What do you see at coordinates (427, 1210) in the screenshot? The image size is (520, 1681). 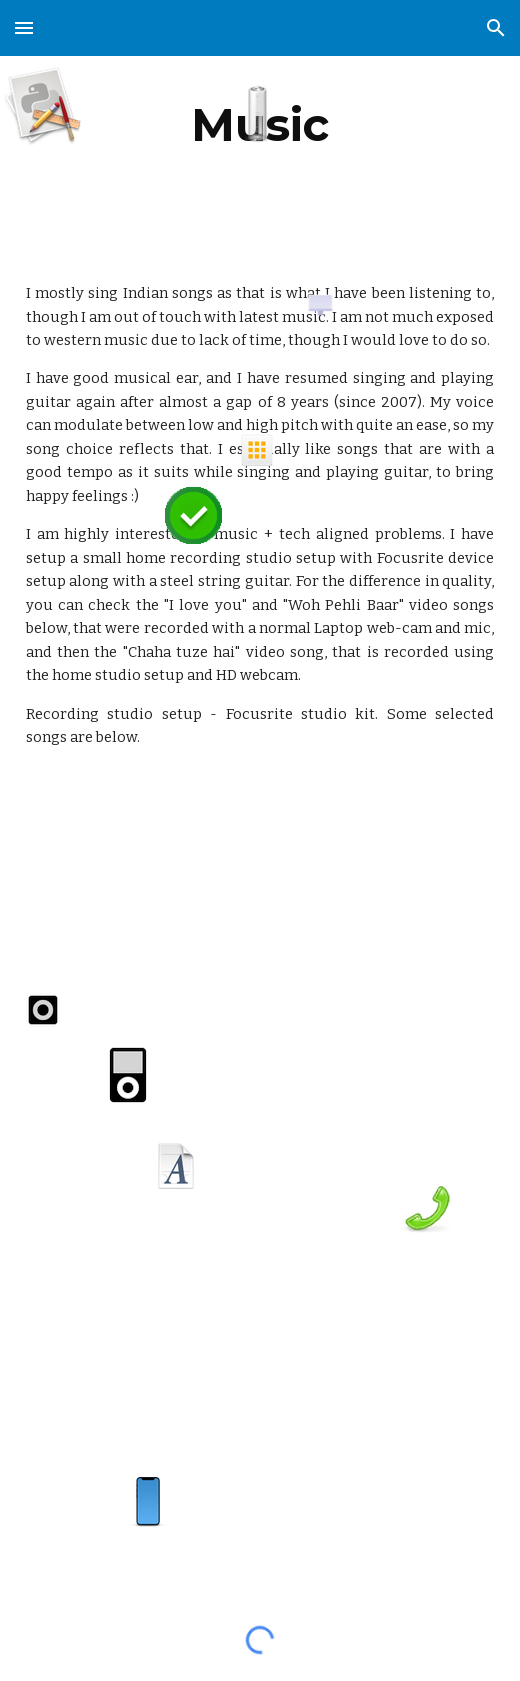 I see `start a phone call` at bounding box center [427, 1210].